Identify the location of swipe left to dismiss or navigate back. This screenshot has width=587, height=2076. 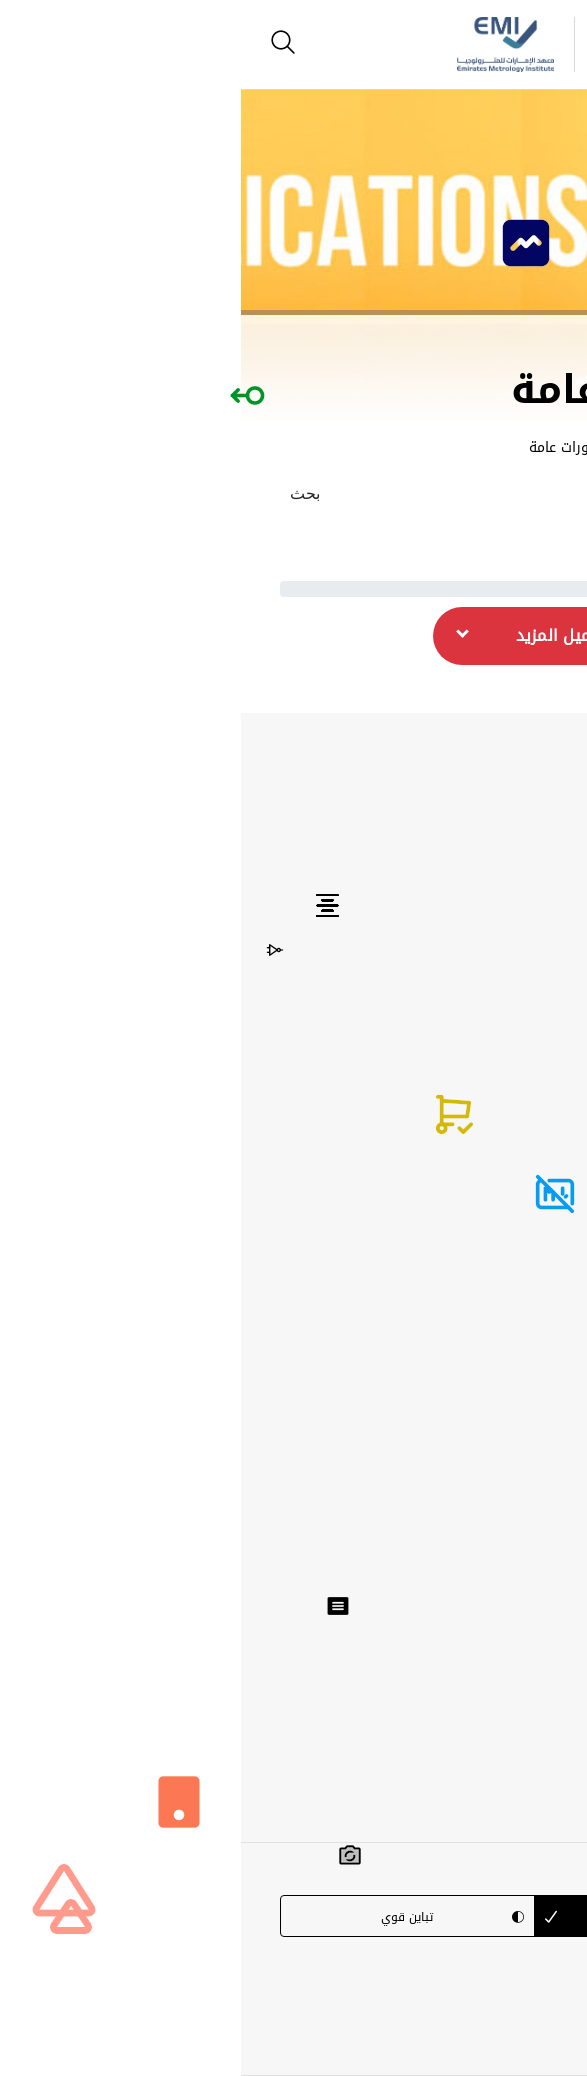
(247, 395).